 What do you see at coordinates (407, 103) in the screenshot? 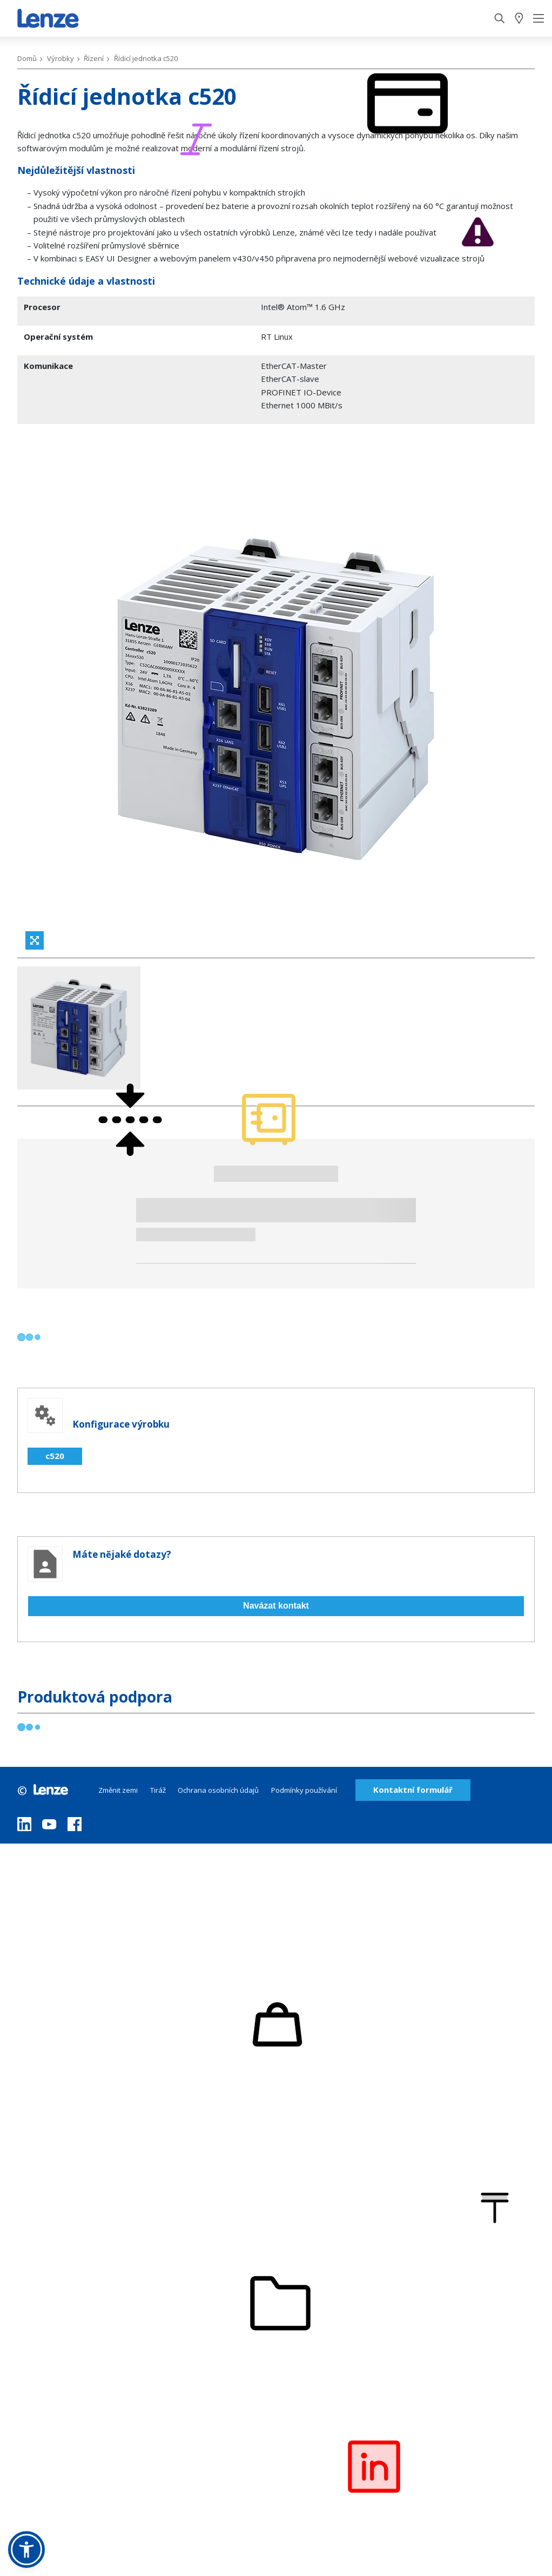
I see `manage payment methods` at bounding box center [407, 103].